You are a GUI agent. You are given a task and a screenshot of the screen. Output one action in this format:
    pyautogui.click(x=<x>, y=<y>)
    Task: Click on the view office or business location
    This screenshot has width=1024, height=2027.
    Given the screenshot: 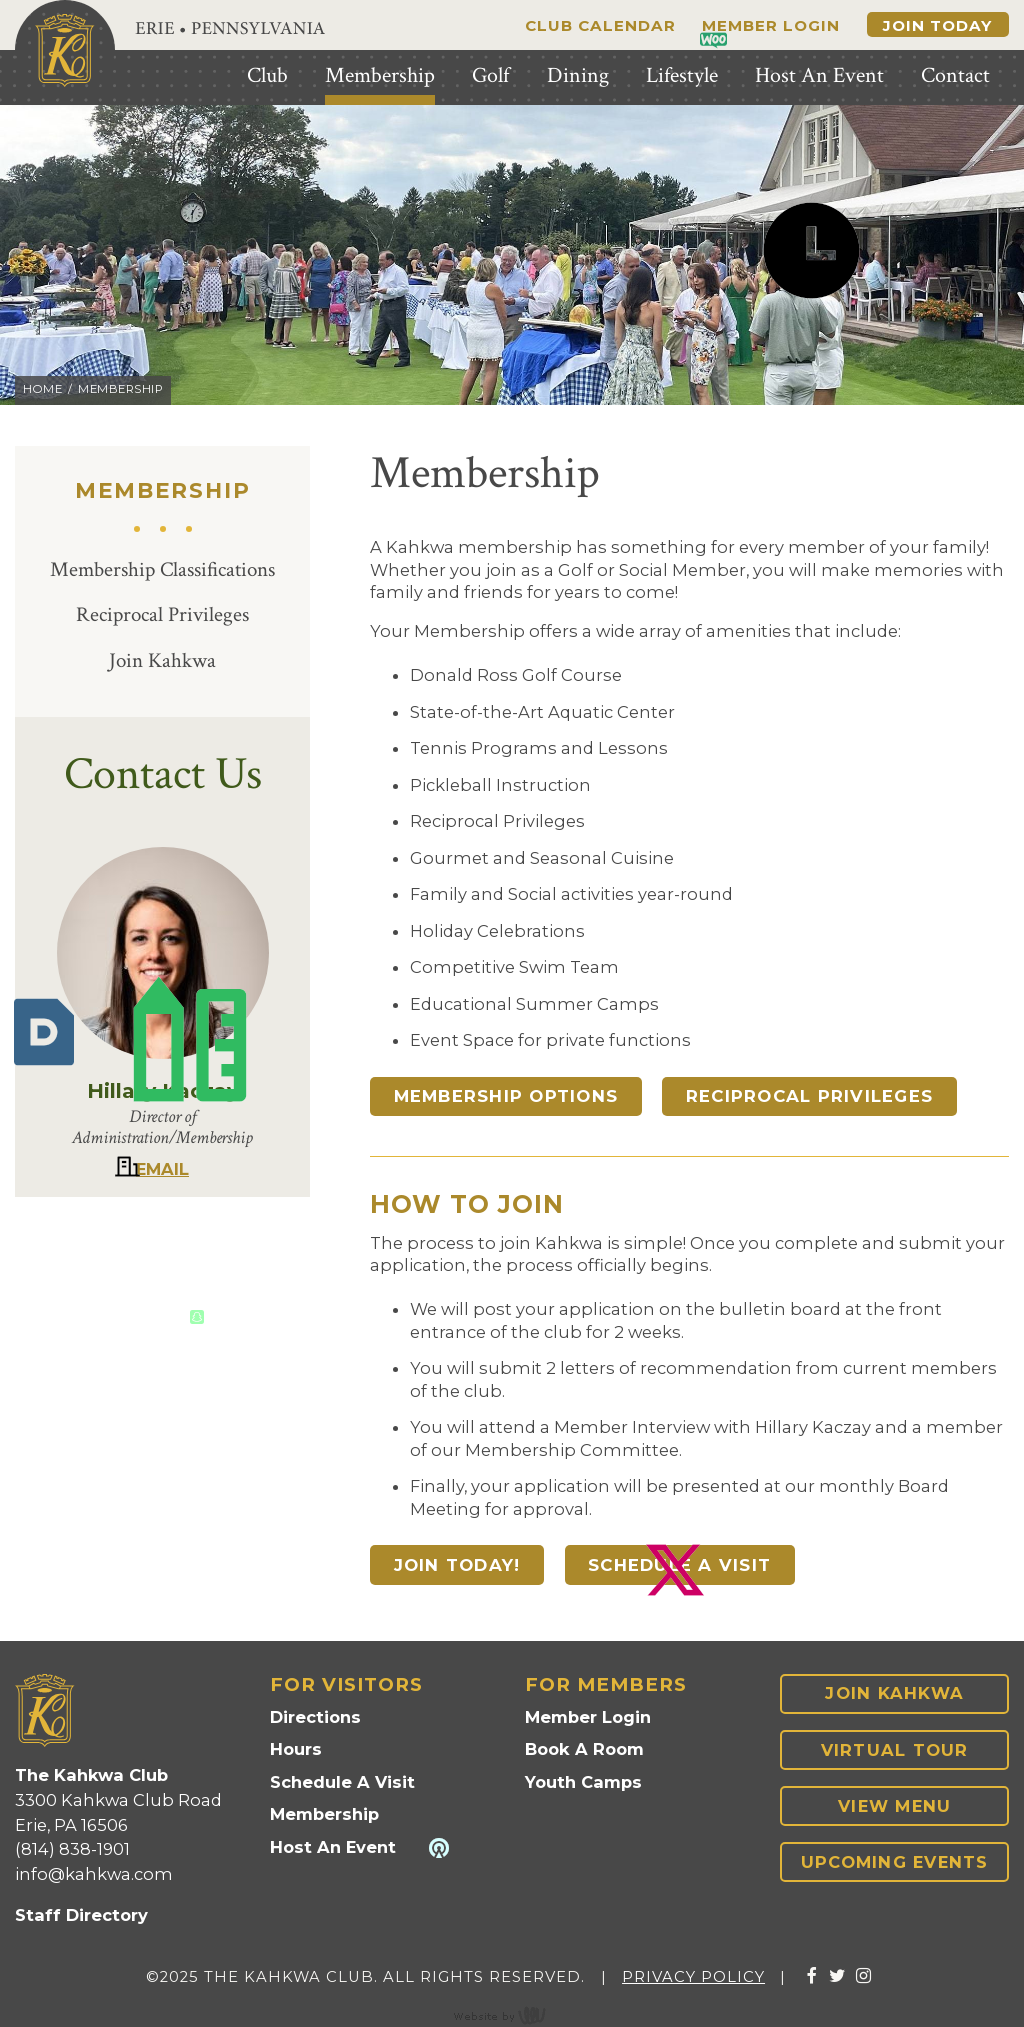 What is the action you would take?
    pyautogui.click(x=127, y=1166)
    